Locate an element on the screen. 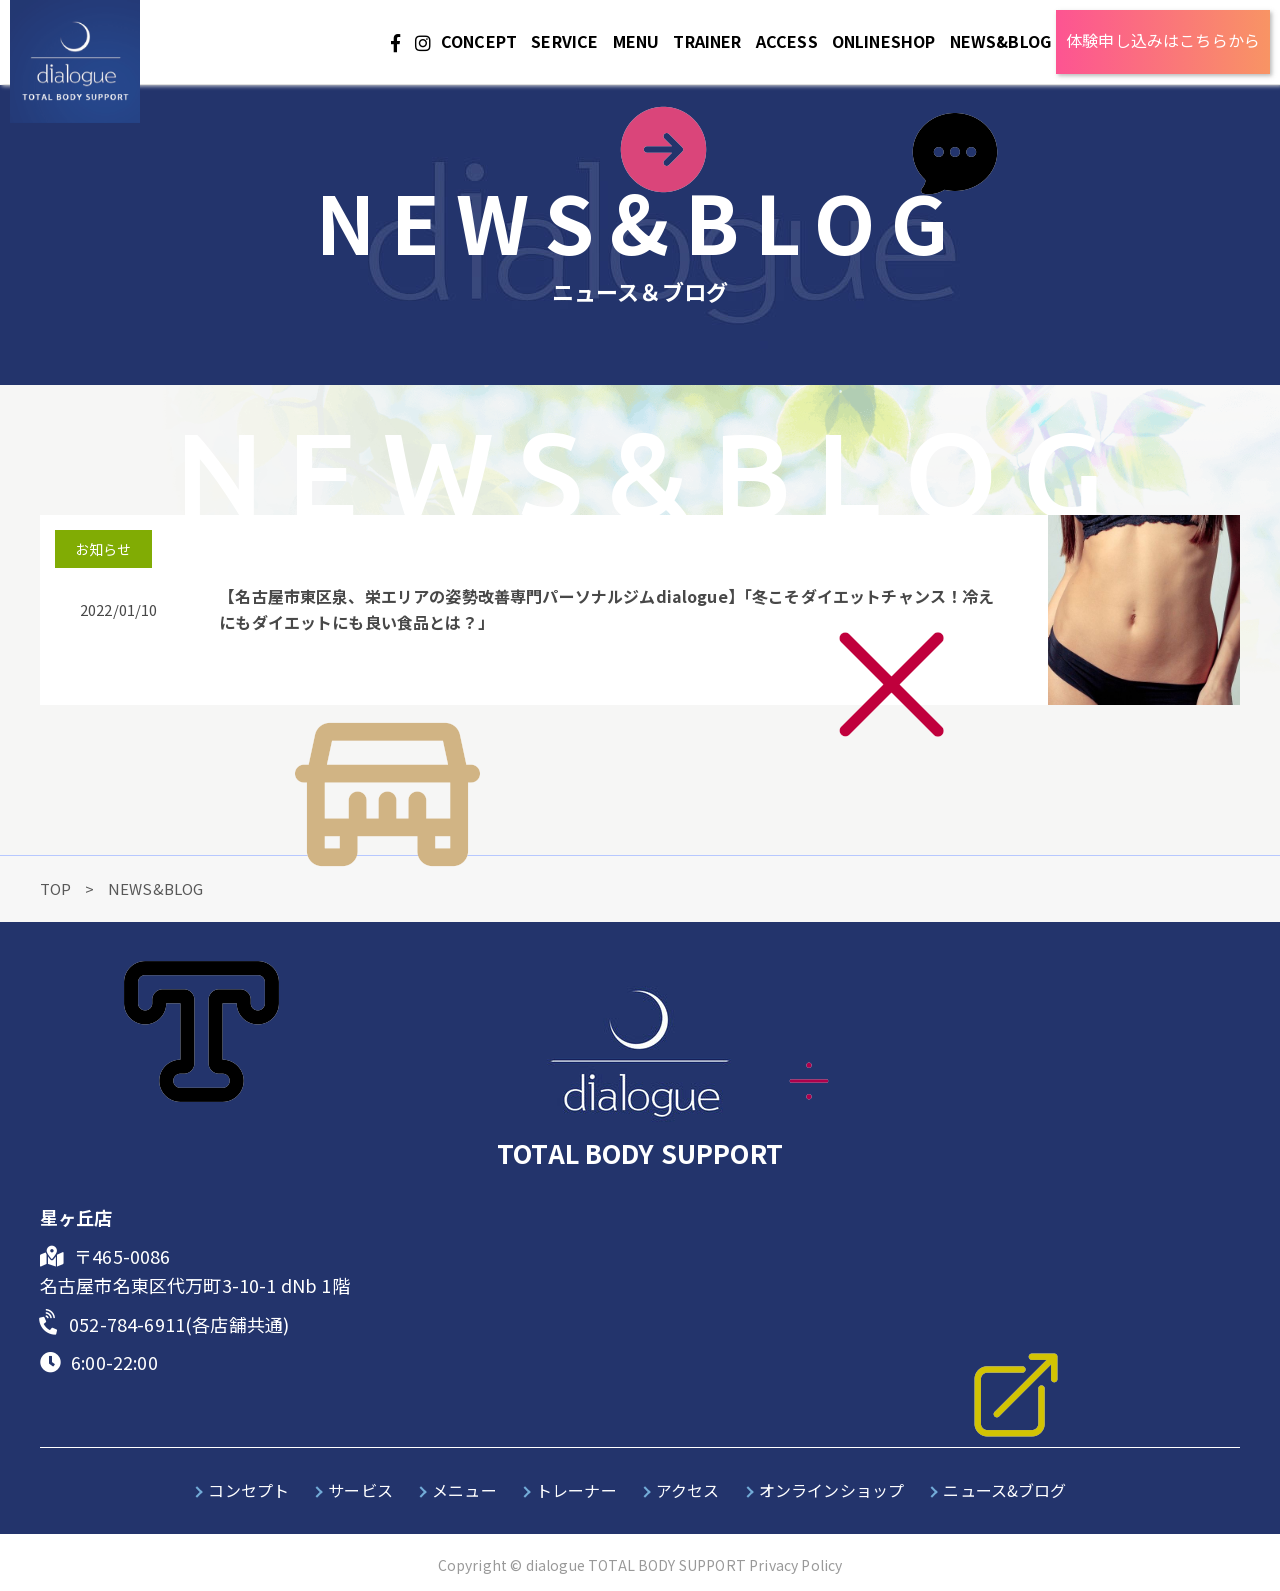  open link in a new tab or window is located at coordinates (1016, 1395).